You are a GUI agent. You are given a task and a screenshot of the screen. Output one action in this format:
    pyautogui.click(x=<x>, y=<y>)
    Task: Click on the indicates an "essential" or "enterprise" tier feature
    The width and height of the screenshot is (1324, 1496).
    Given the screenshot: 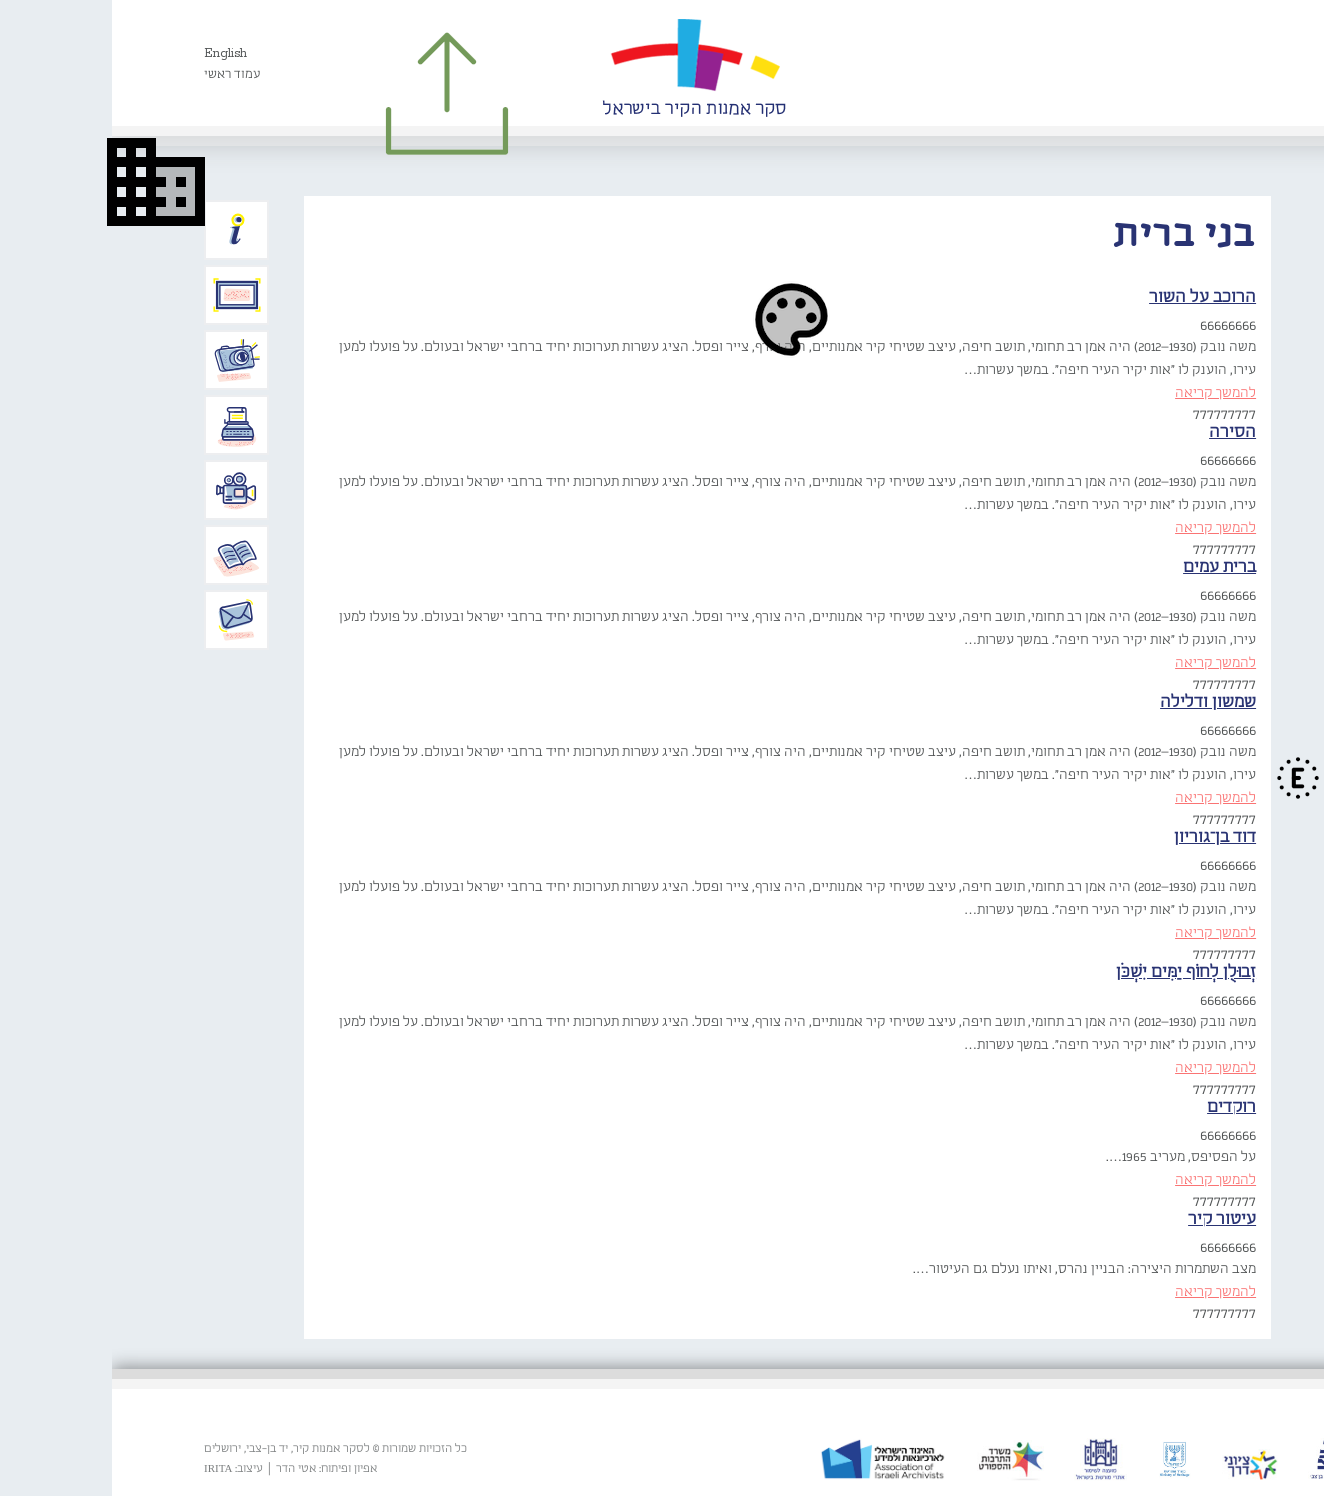 What is the action you would take?
    pyautogui.click(x=1298, y=778)
    